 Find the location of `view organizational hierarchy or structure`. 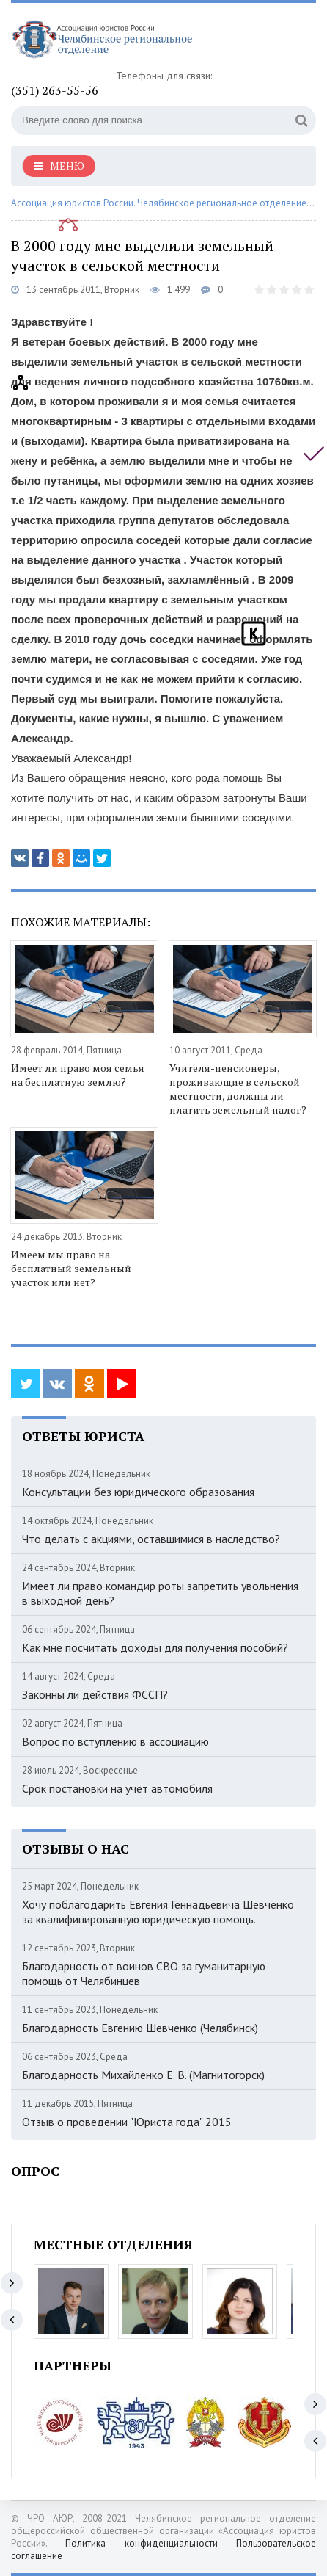

view organizational hierarchy or structure is located at coordinates (21, 382).